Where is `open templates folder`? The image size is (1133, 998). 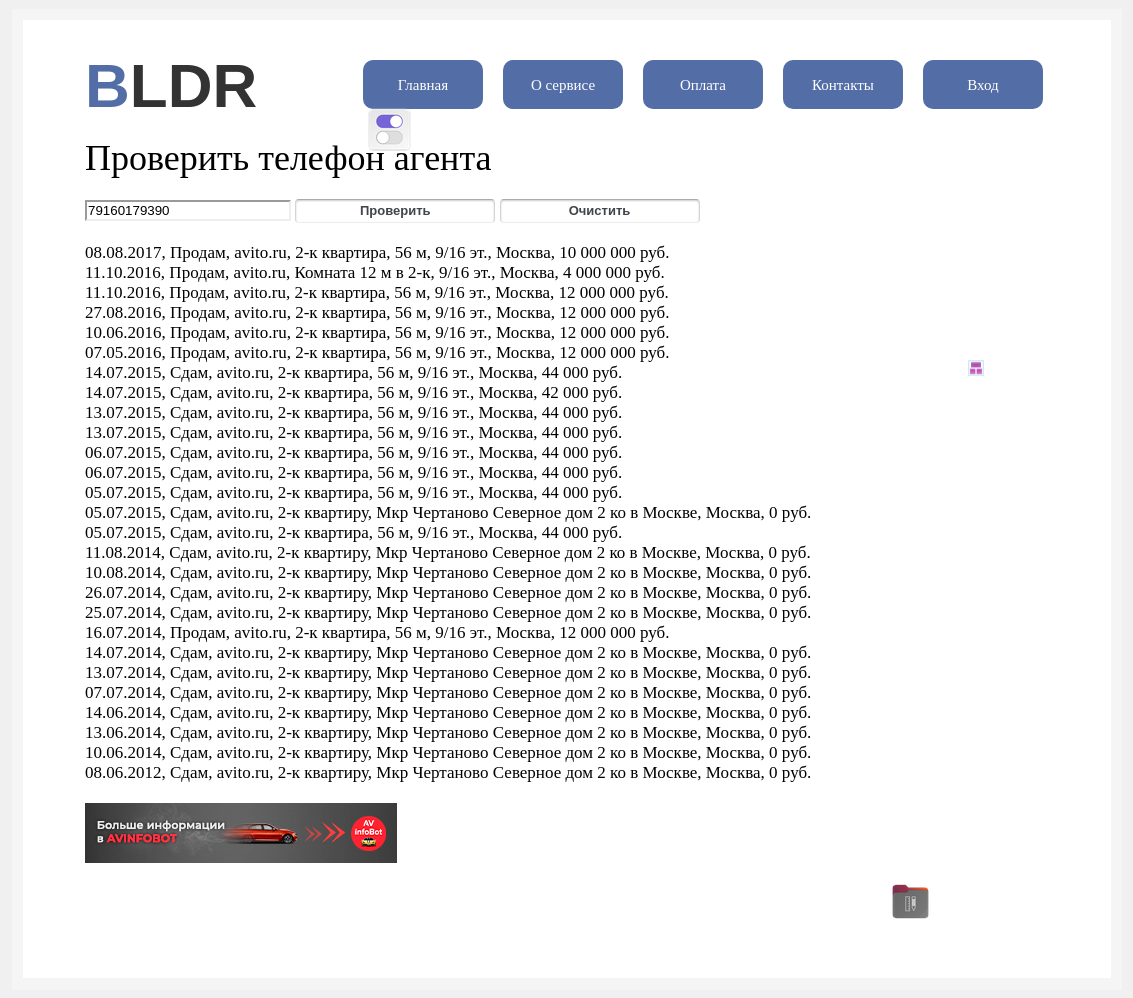
open templates folder is located at coordinates (910, 901).